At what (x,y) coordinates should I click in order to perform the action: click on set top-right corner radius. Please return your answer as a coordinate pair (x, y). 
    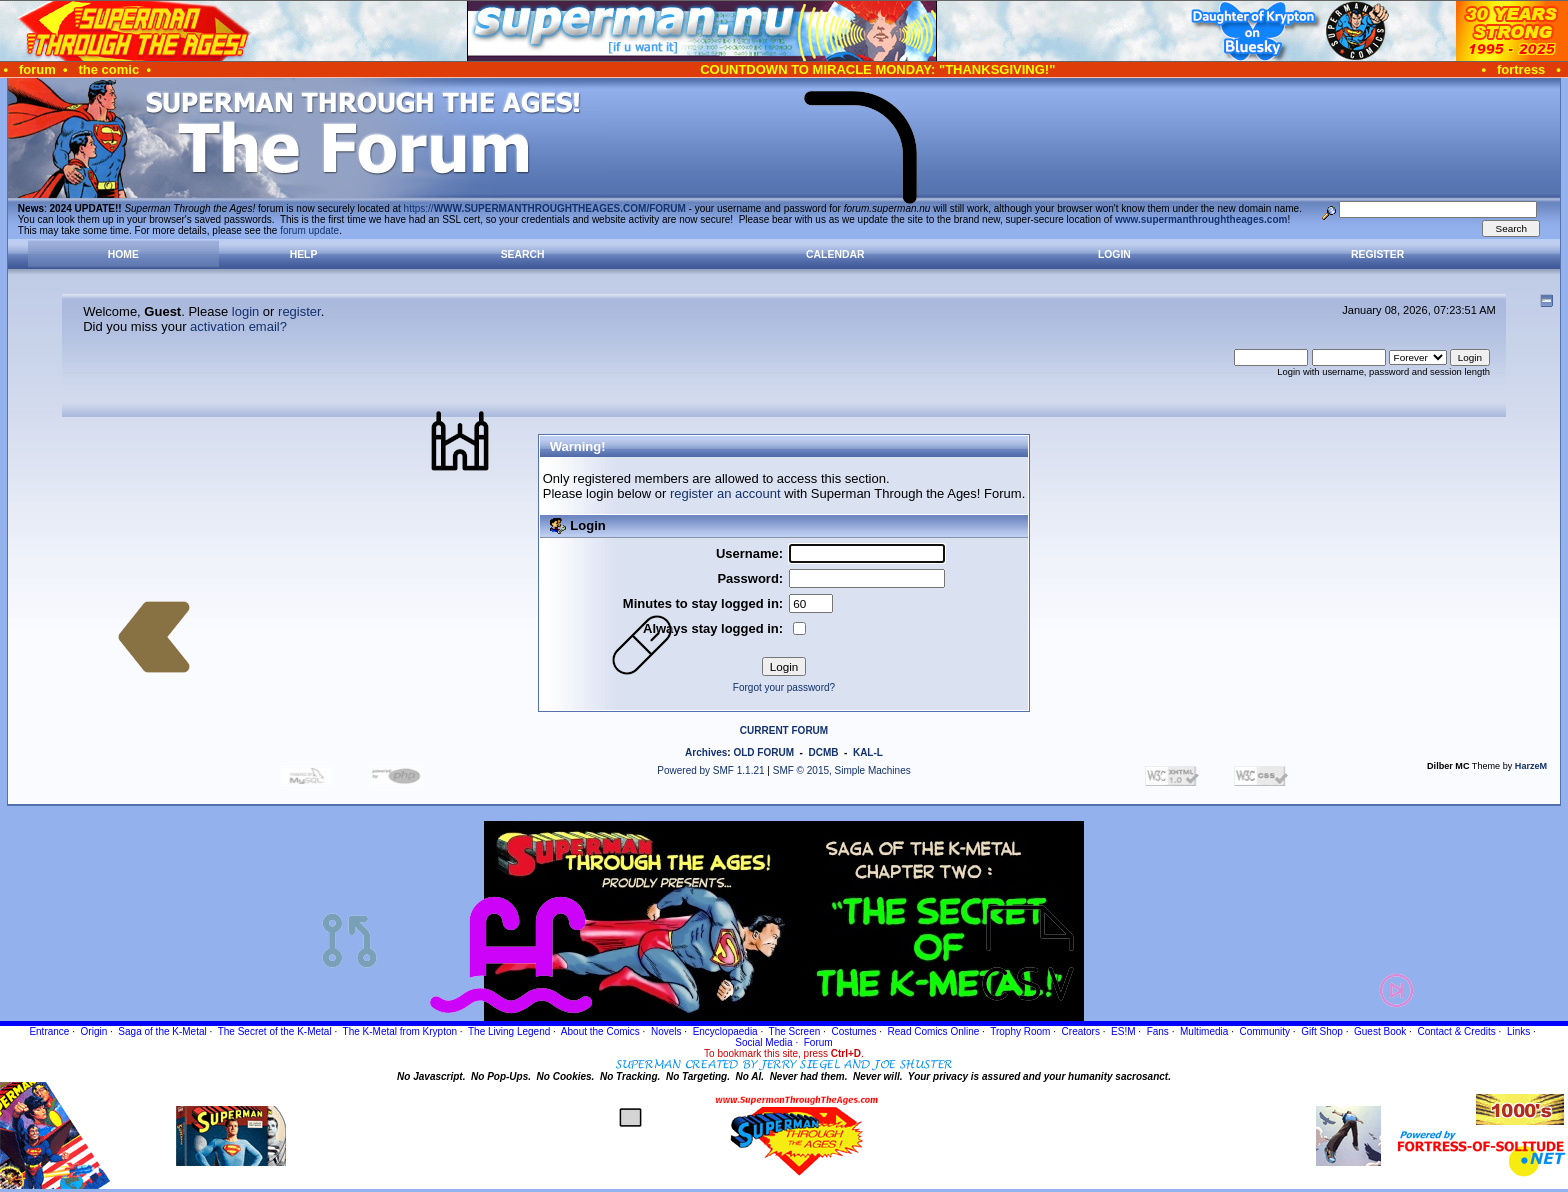
    Looking at the image, I should click on (860, 147).